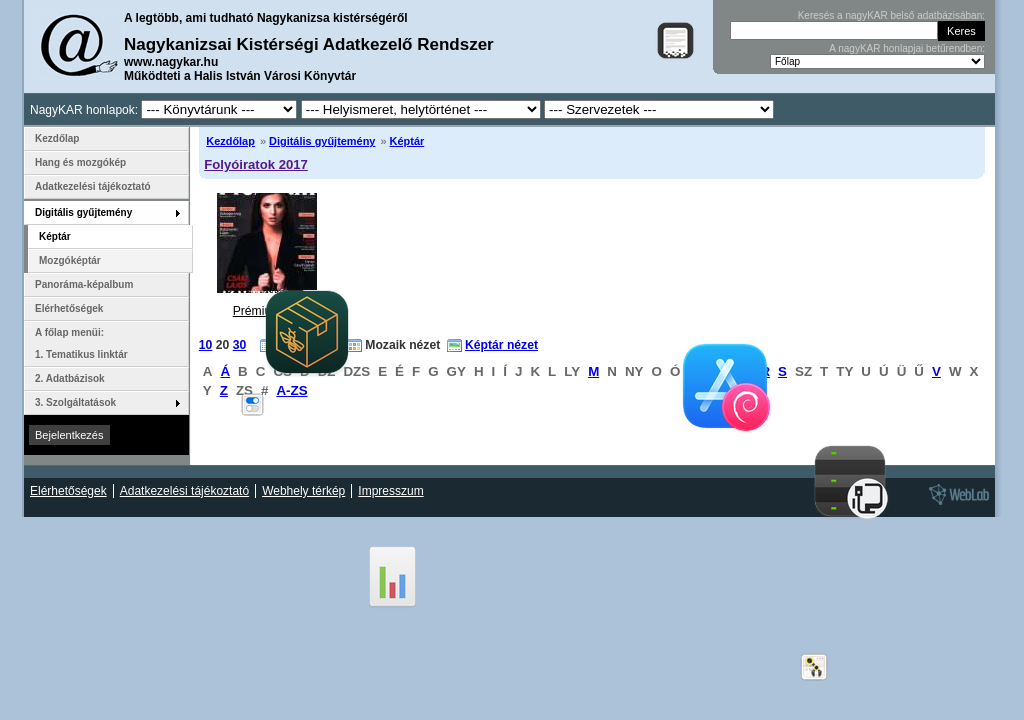 Image resolution: width=1024 pixels, height=720 pixels. Describe the element at coordinates (850, 481) in the screenshot. I see `configure dhcp server settings` at that location.